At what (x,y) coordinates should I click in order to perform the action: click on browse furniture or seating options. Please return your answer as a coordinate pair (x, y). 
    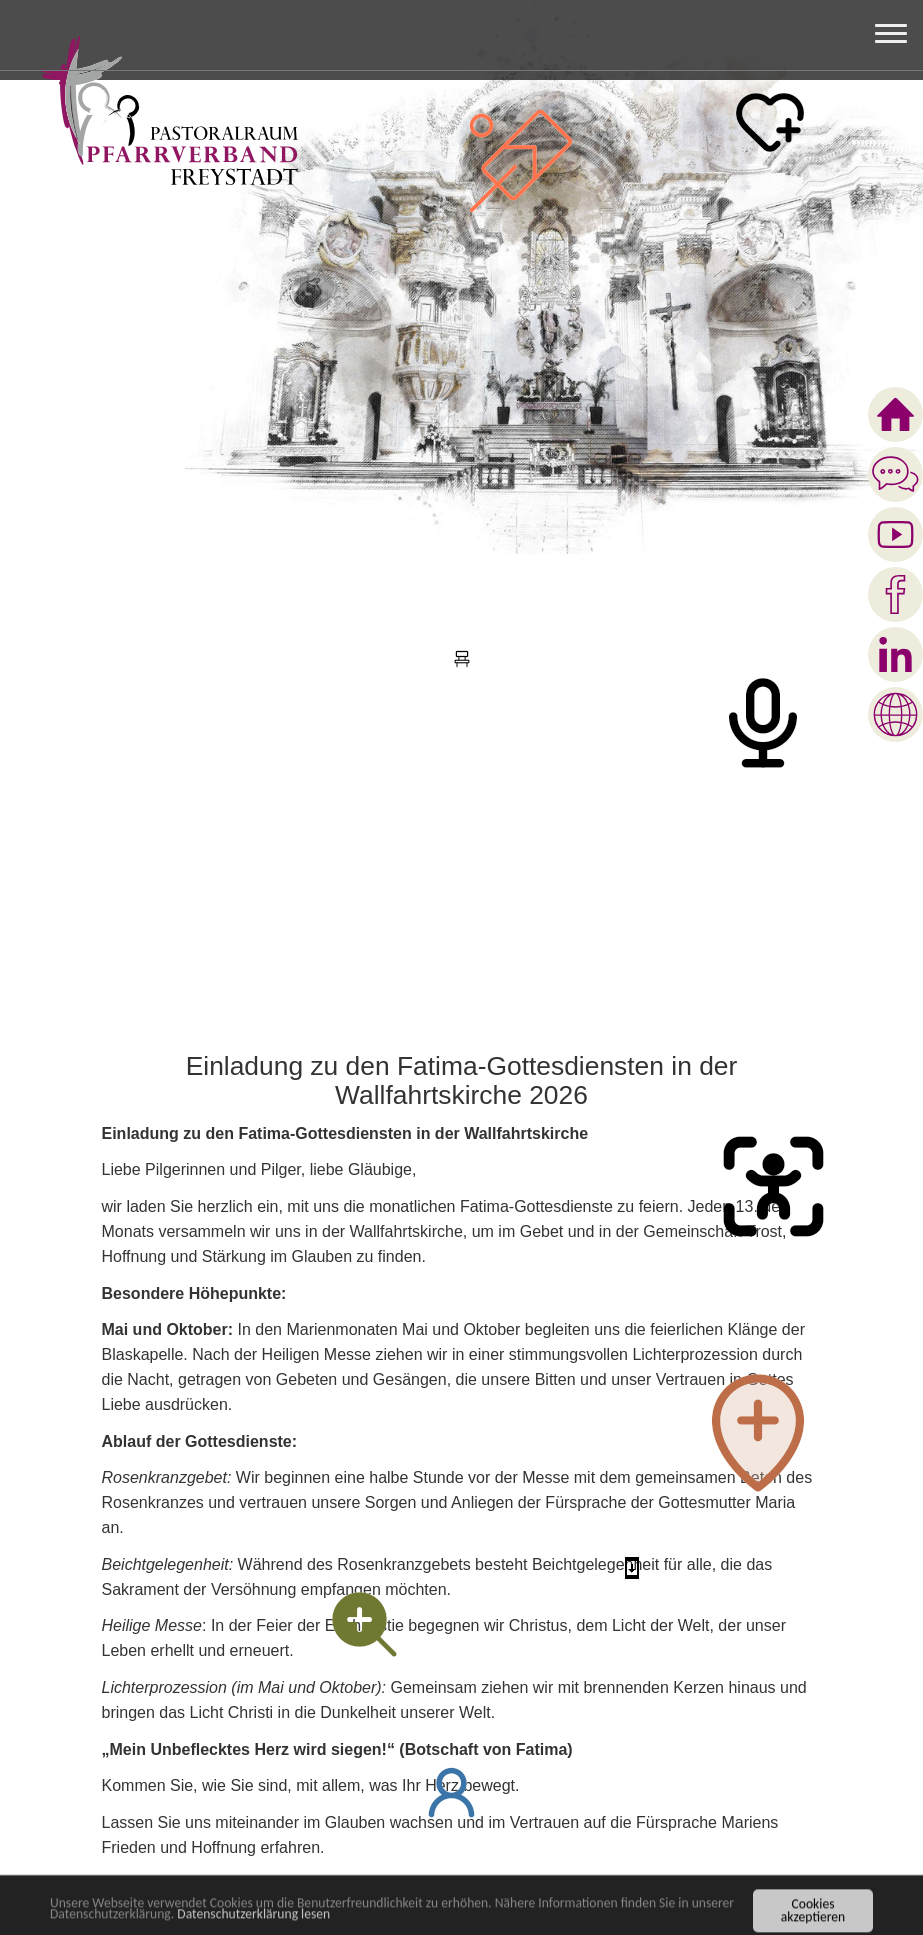
    Looking at the image, I should click on (462, 659).